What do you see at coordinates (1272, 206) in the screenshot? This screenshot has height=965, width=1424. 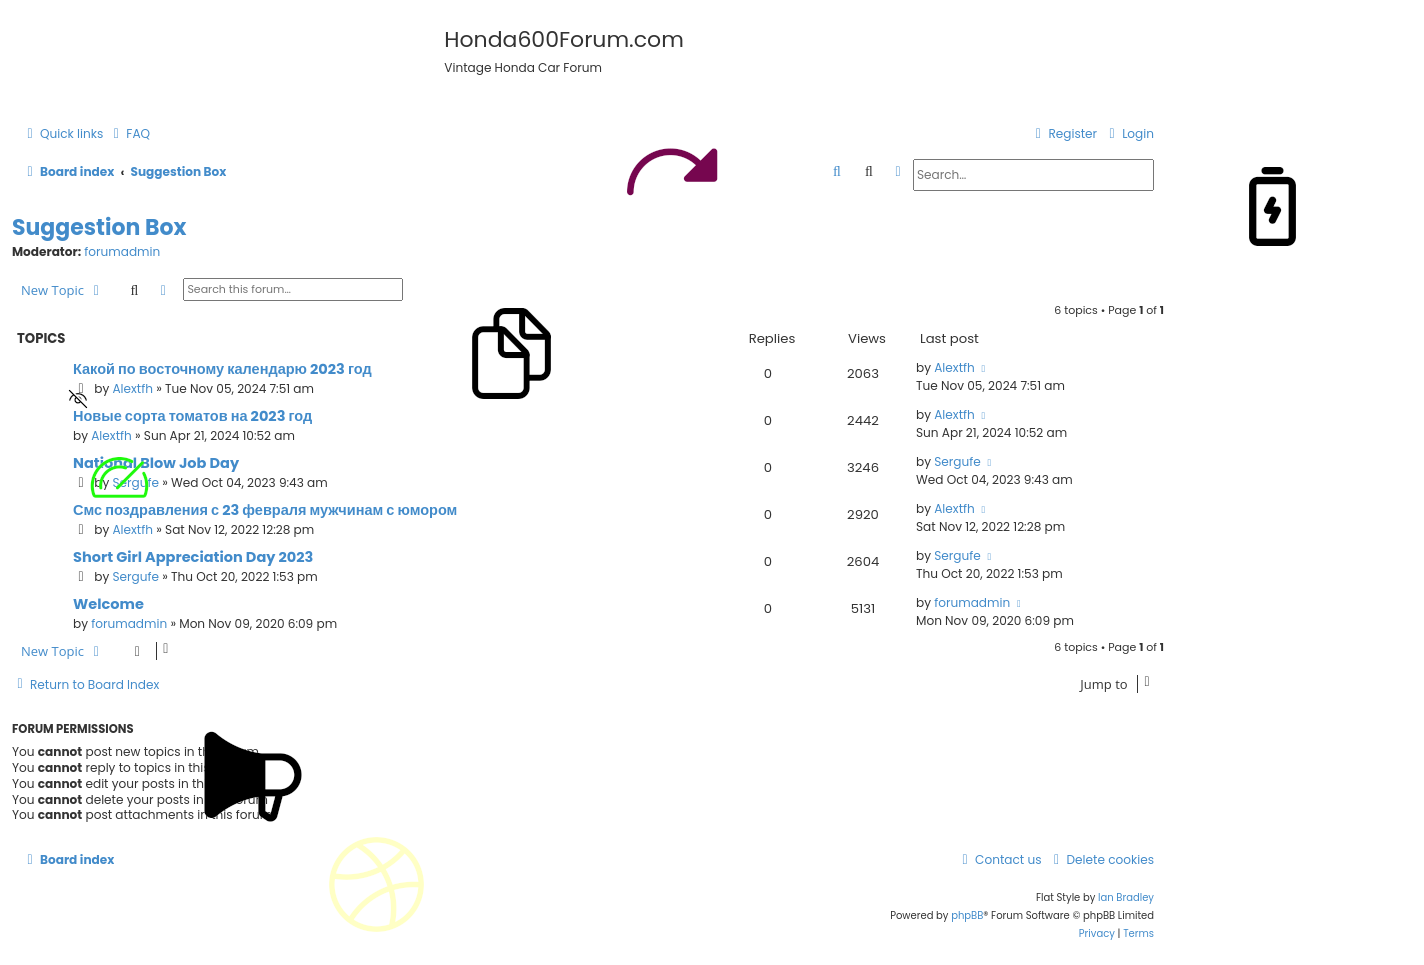 I see `indicates device is currently charging` at bounding box center [1272, 206].